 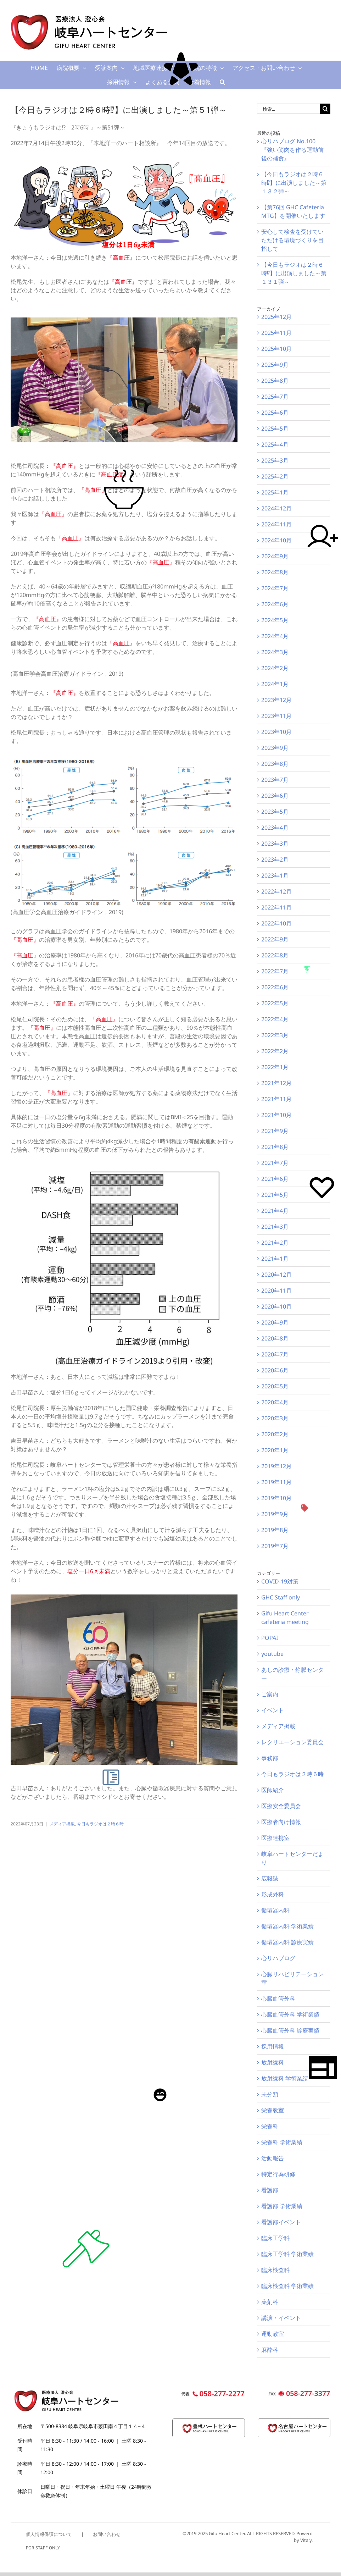 What do you see at coordinates (307, 969) in the screenshot?
I see `indicates severe weather alert or tornado warning` at bounding box center [307, 969].